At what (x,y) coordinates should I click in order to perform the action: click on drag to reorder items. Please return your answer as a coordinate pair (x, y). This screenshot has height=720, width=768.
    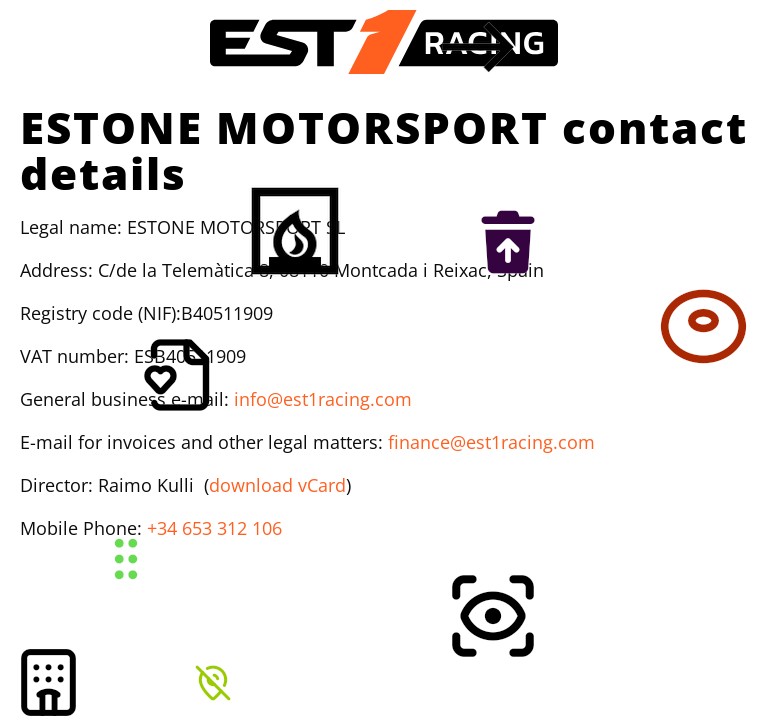
    Looking at the image, I should click on (126, 559).